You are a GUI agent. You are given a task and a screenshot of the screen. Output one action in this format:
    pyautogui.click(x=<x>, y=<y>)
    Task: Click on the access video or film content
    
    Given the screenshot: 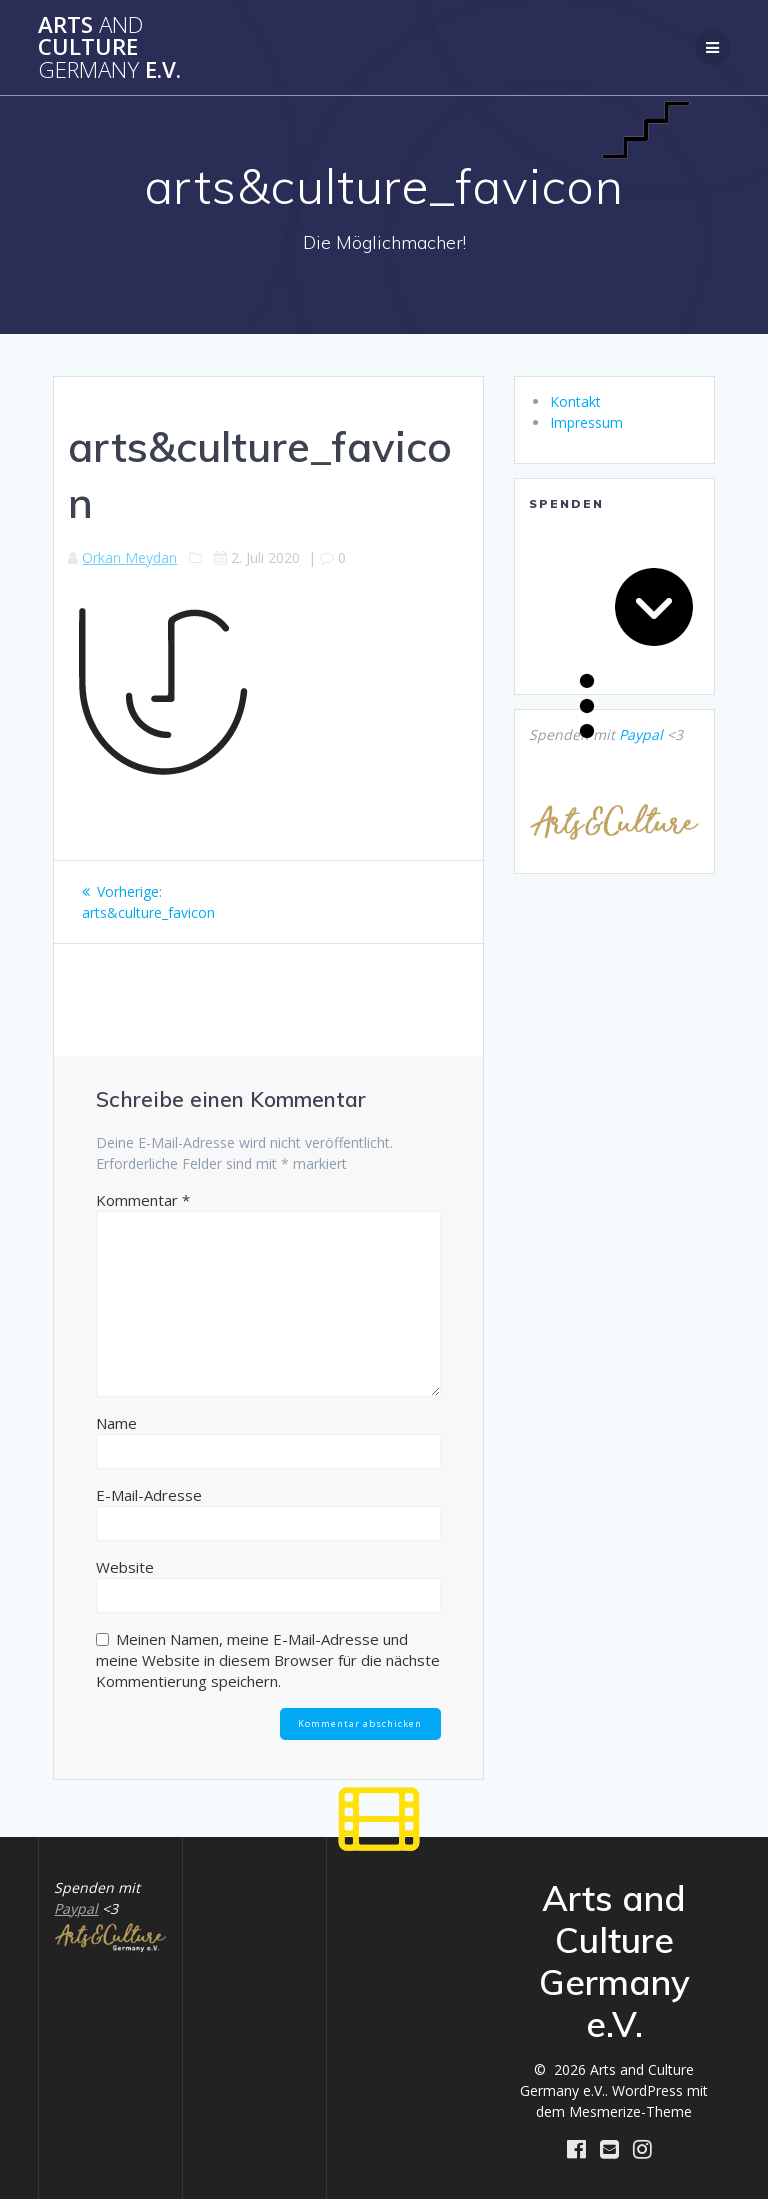 What is the action you would take?
    pyautogui.click(x=379, y=1819)
    